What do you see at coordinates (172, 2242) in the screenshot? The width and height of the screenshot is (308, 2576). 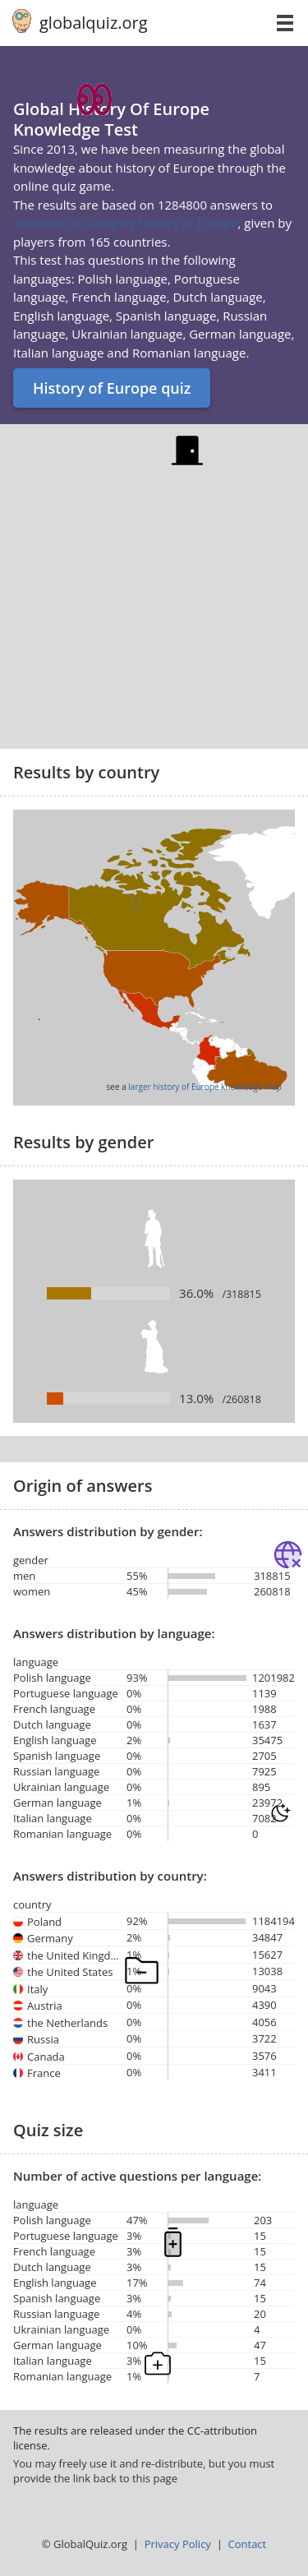 I see `add or enable battery saver mode` at bounding box center [172, 2242].